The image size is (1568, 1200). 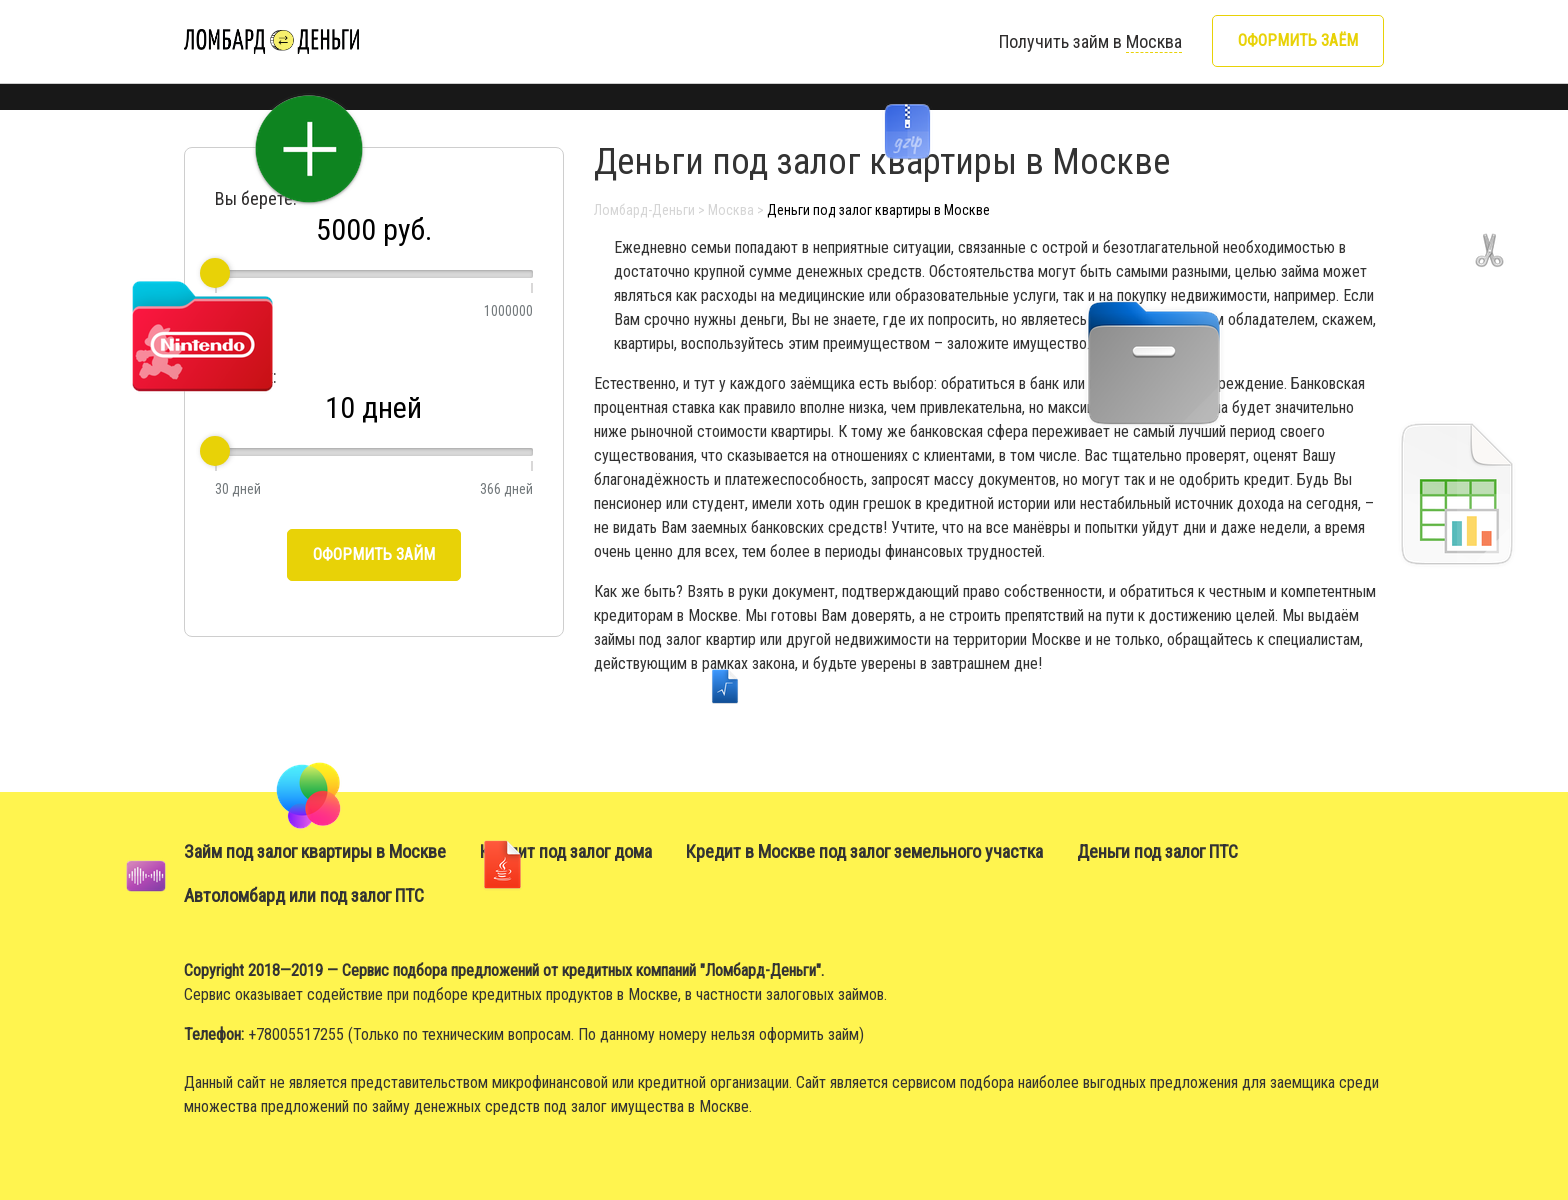 I want to click on open the sound recorder app, so click(x=146, y=876).